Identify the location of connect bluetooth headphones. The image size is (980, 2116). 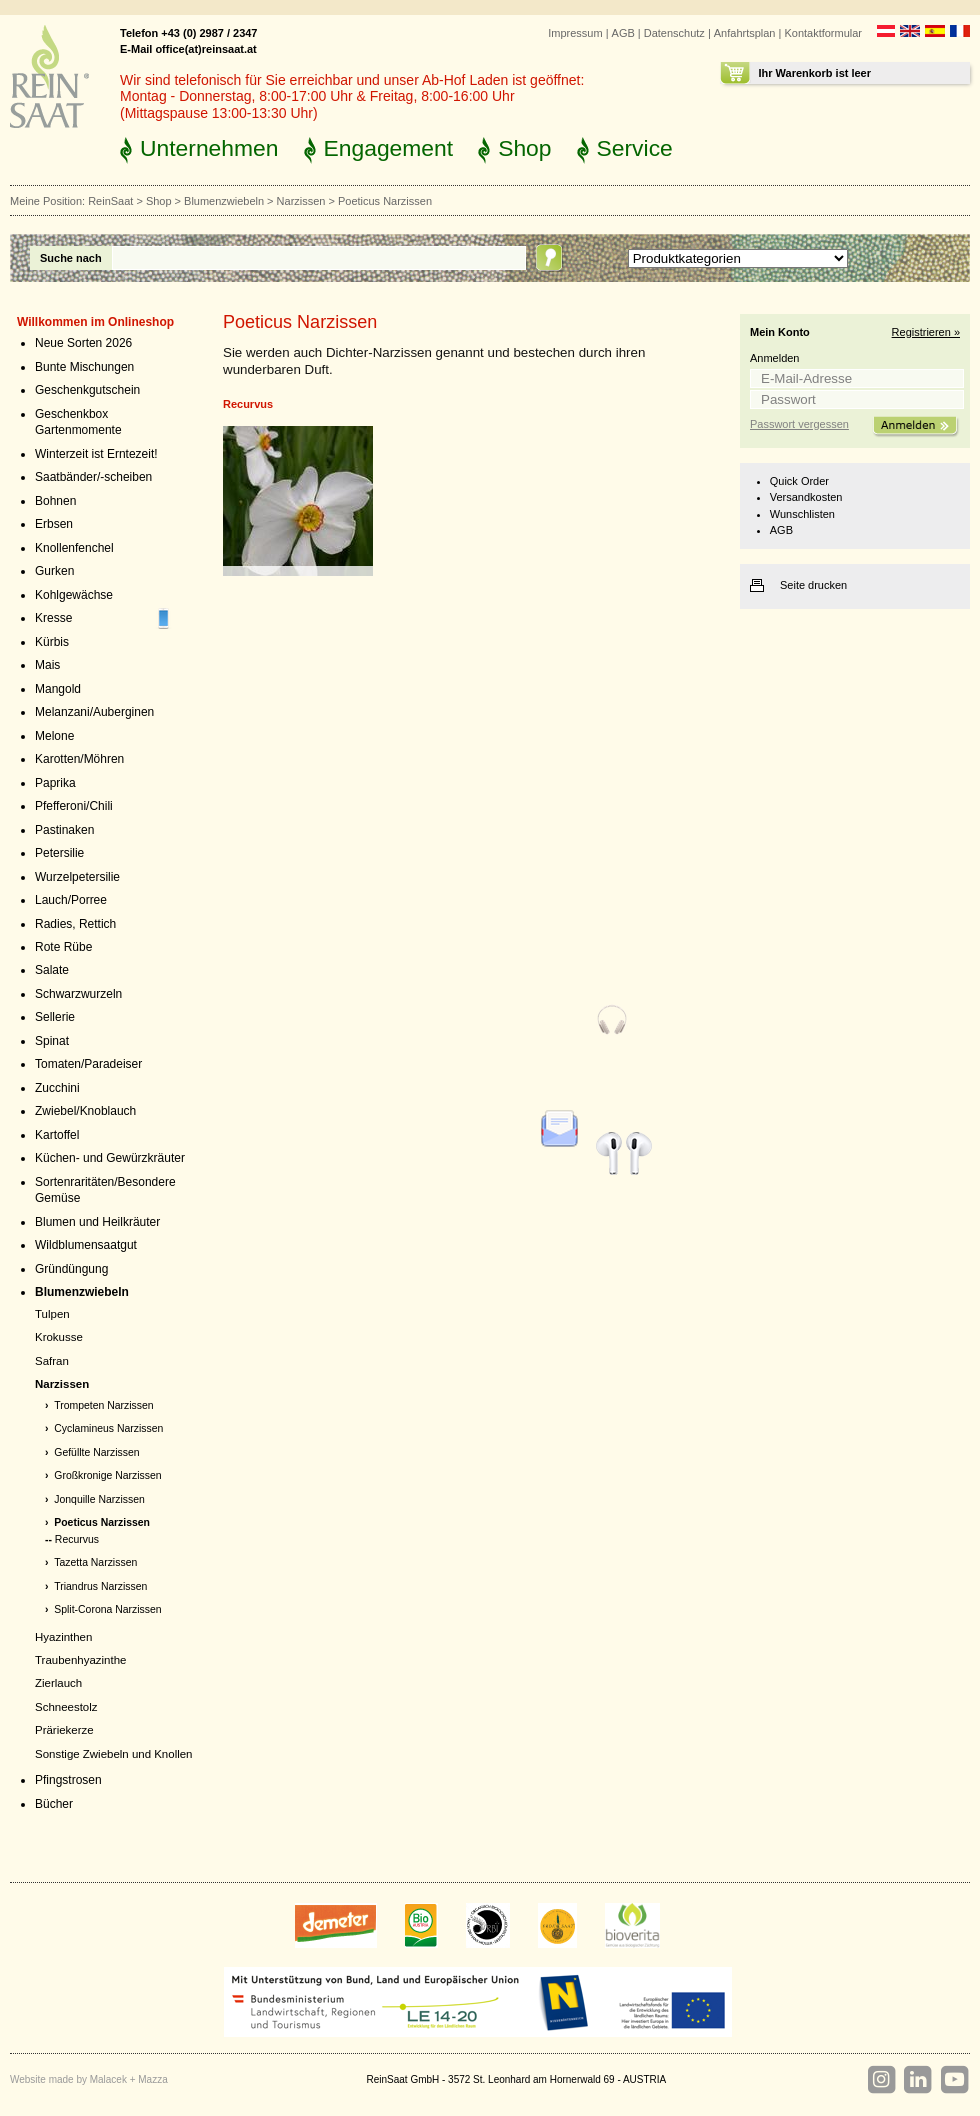
(612, 1020).